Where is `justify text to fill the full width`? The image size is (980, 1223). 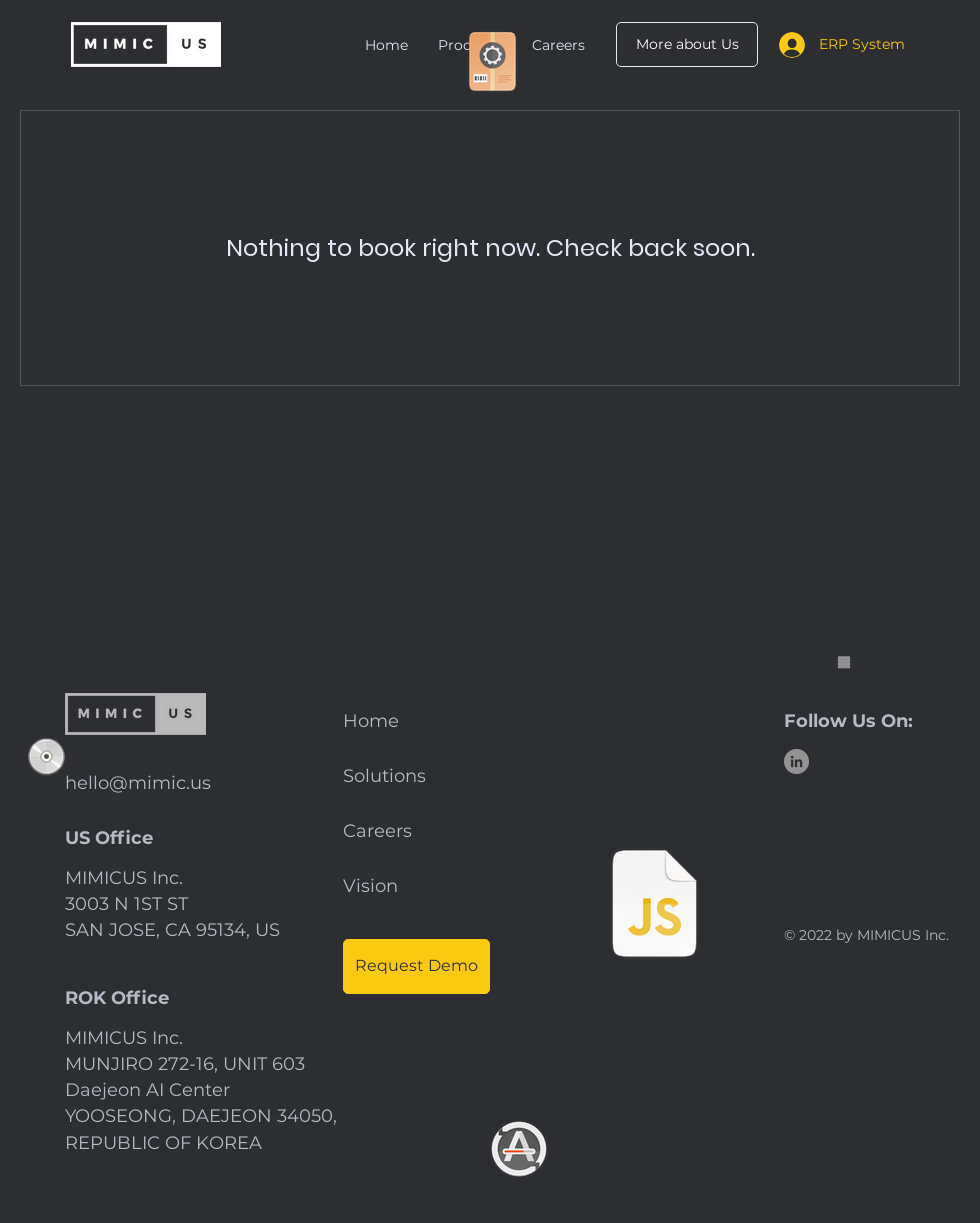 justify text to fill the full width is located at coordinates (844, 662).